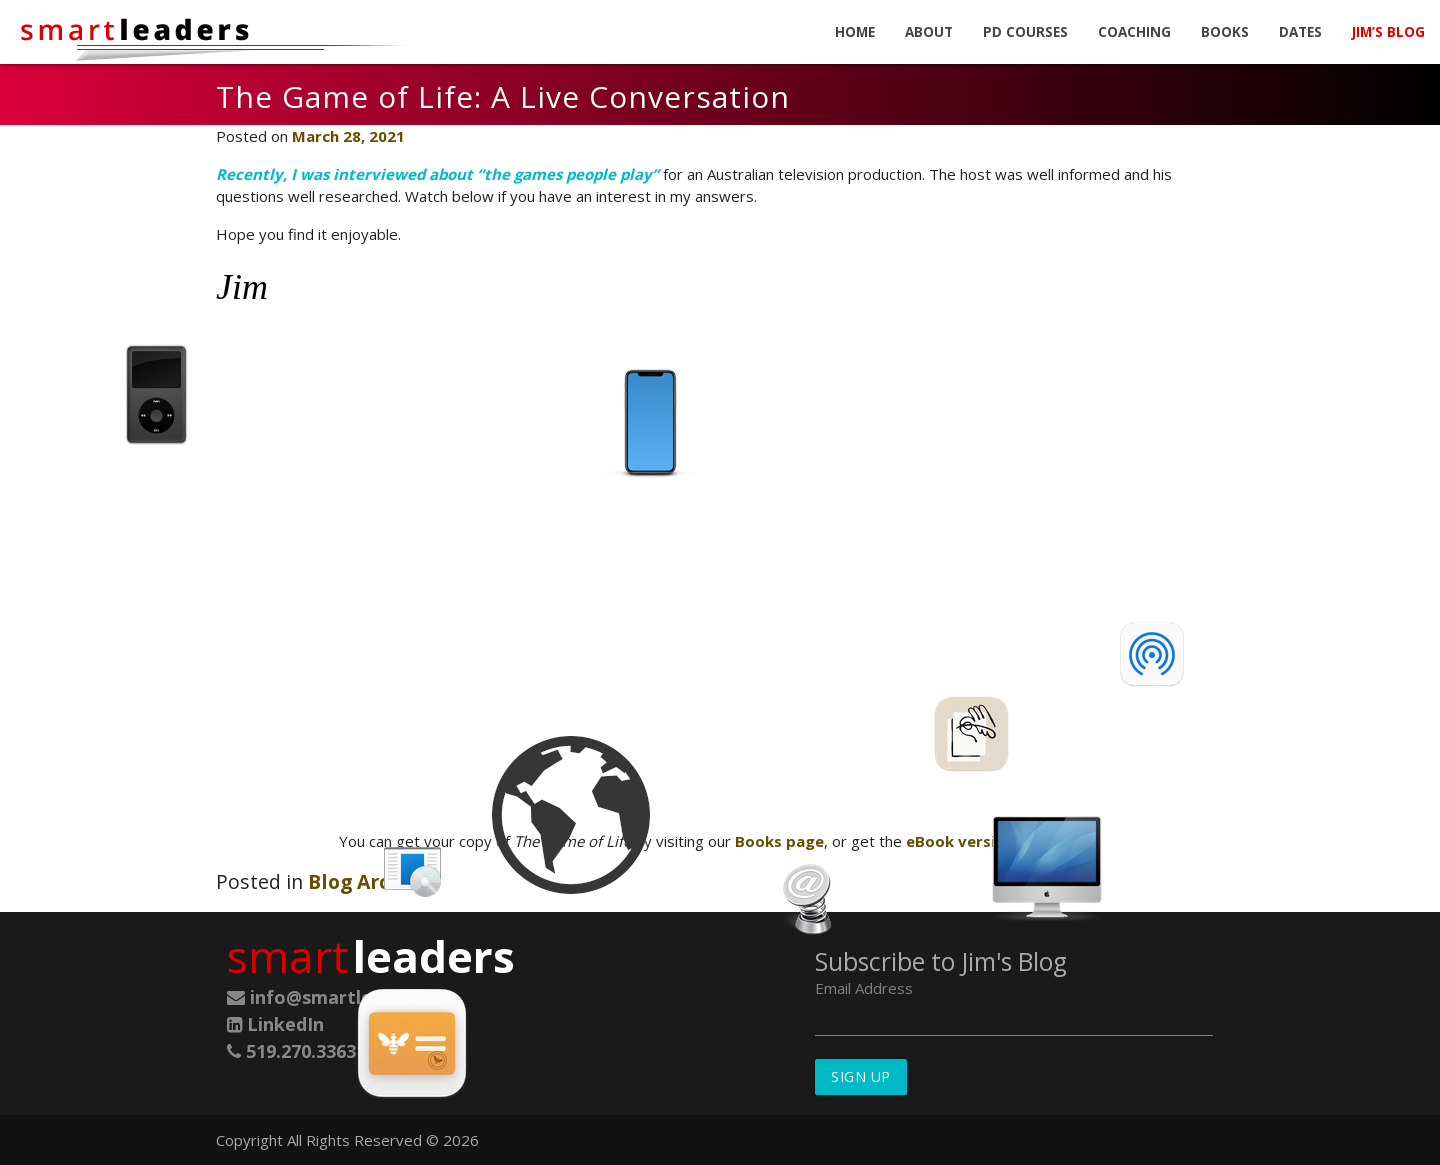 Image resolution: width=1440 pixels, height=1165 pixels. Describe the element at coordinates (412, 1043) in the screenshot. I see `open kandji passport login or authentication` at that location.